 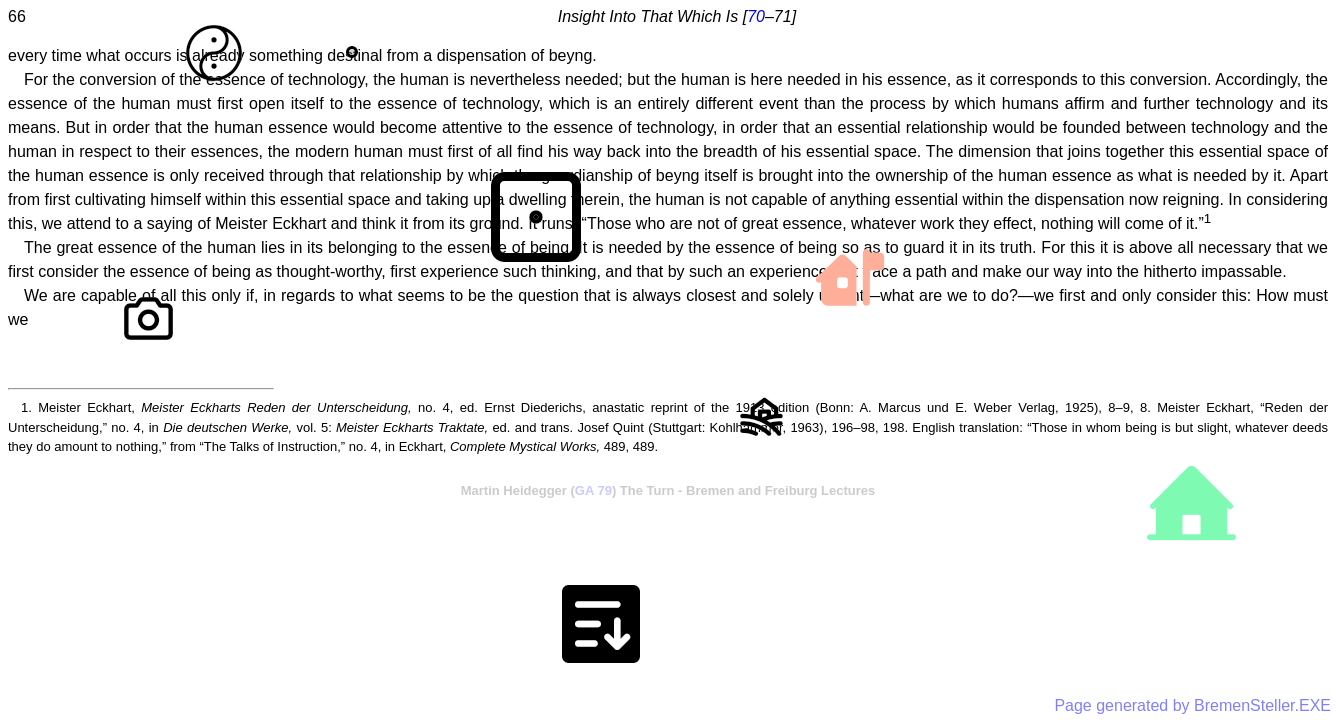 What do you see at coordinates (1191, 504) in the screenshot?
I see `navigate to home screen` at bounding box center [1191, 504].